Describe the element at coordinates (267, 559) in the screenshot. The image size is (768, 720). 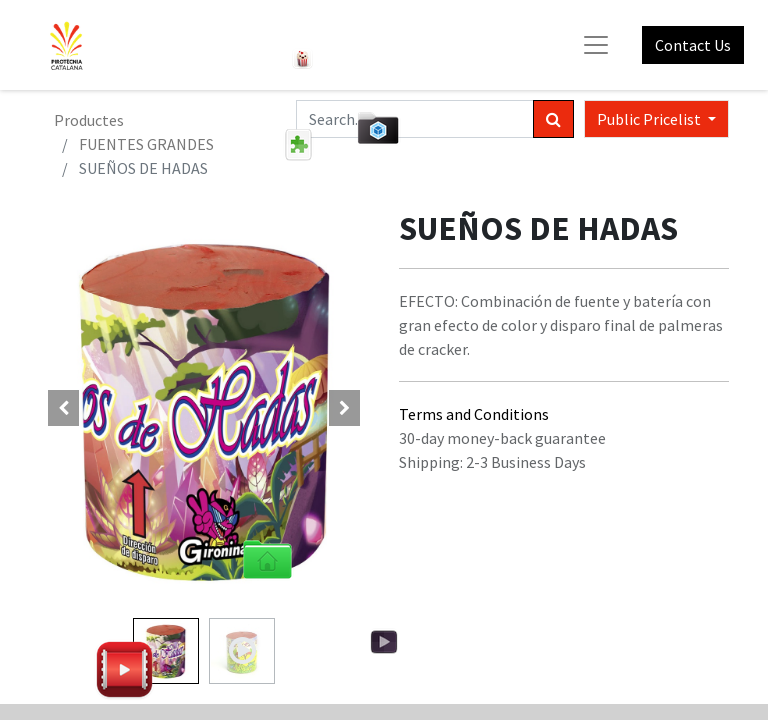
I see `open your home folder` at that location.